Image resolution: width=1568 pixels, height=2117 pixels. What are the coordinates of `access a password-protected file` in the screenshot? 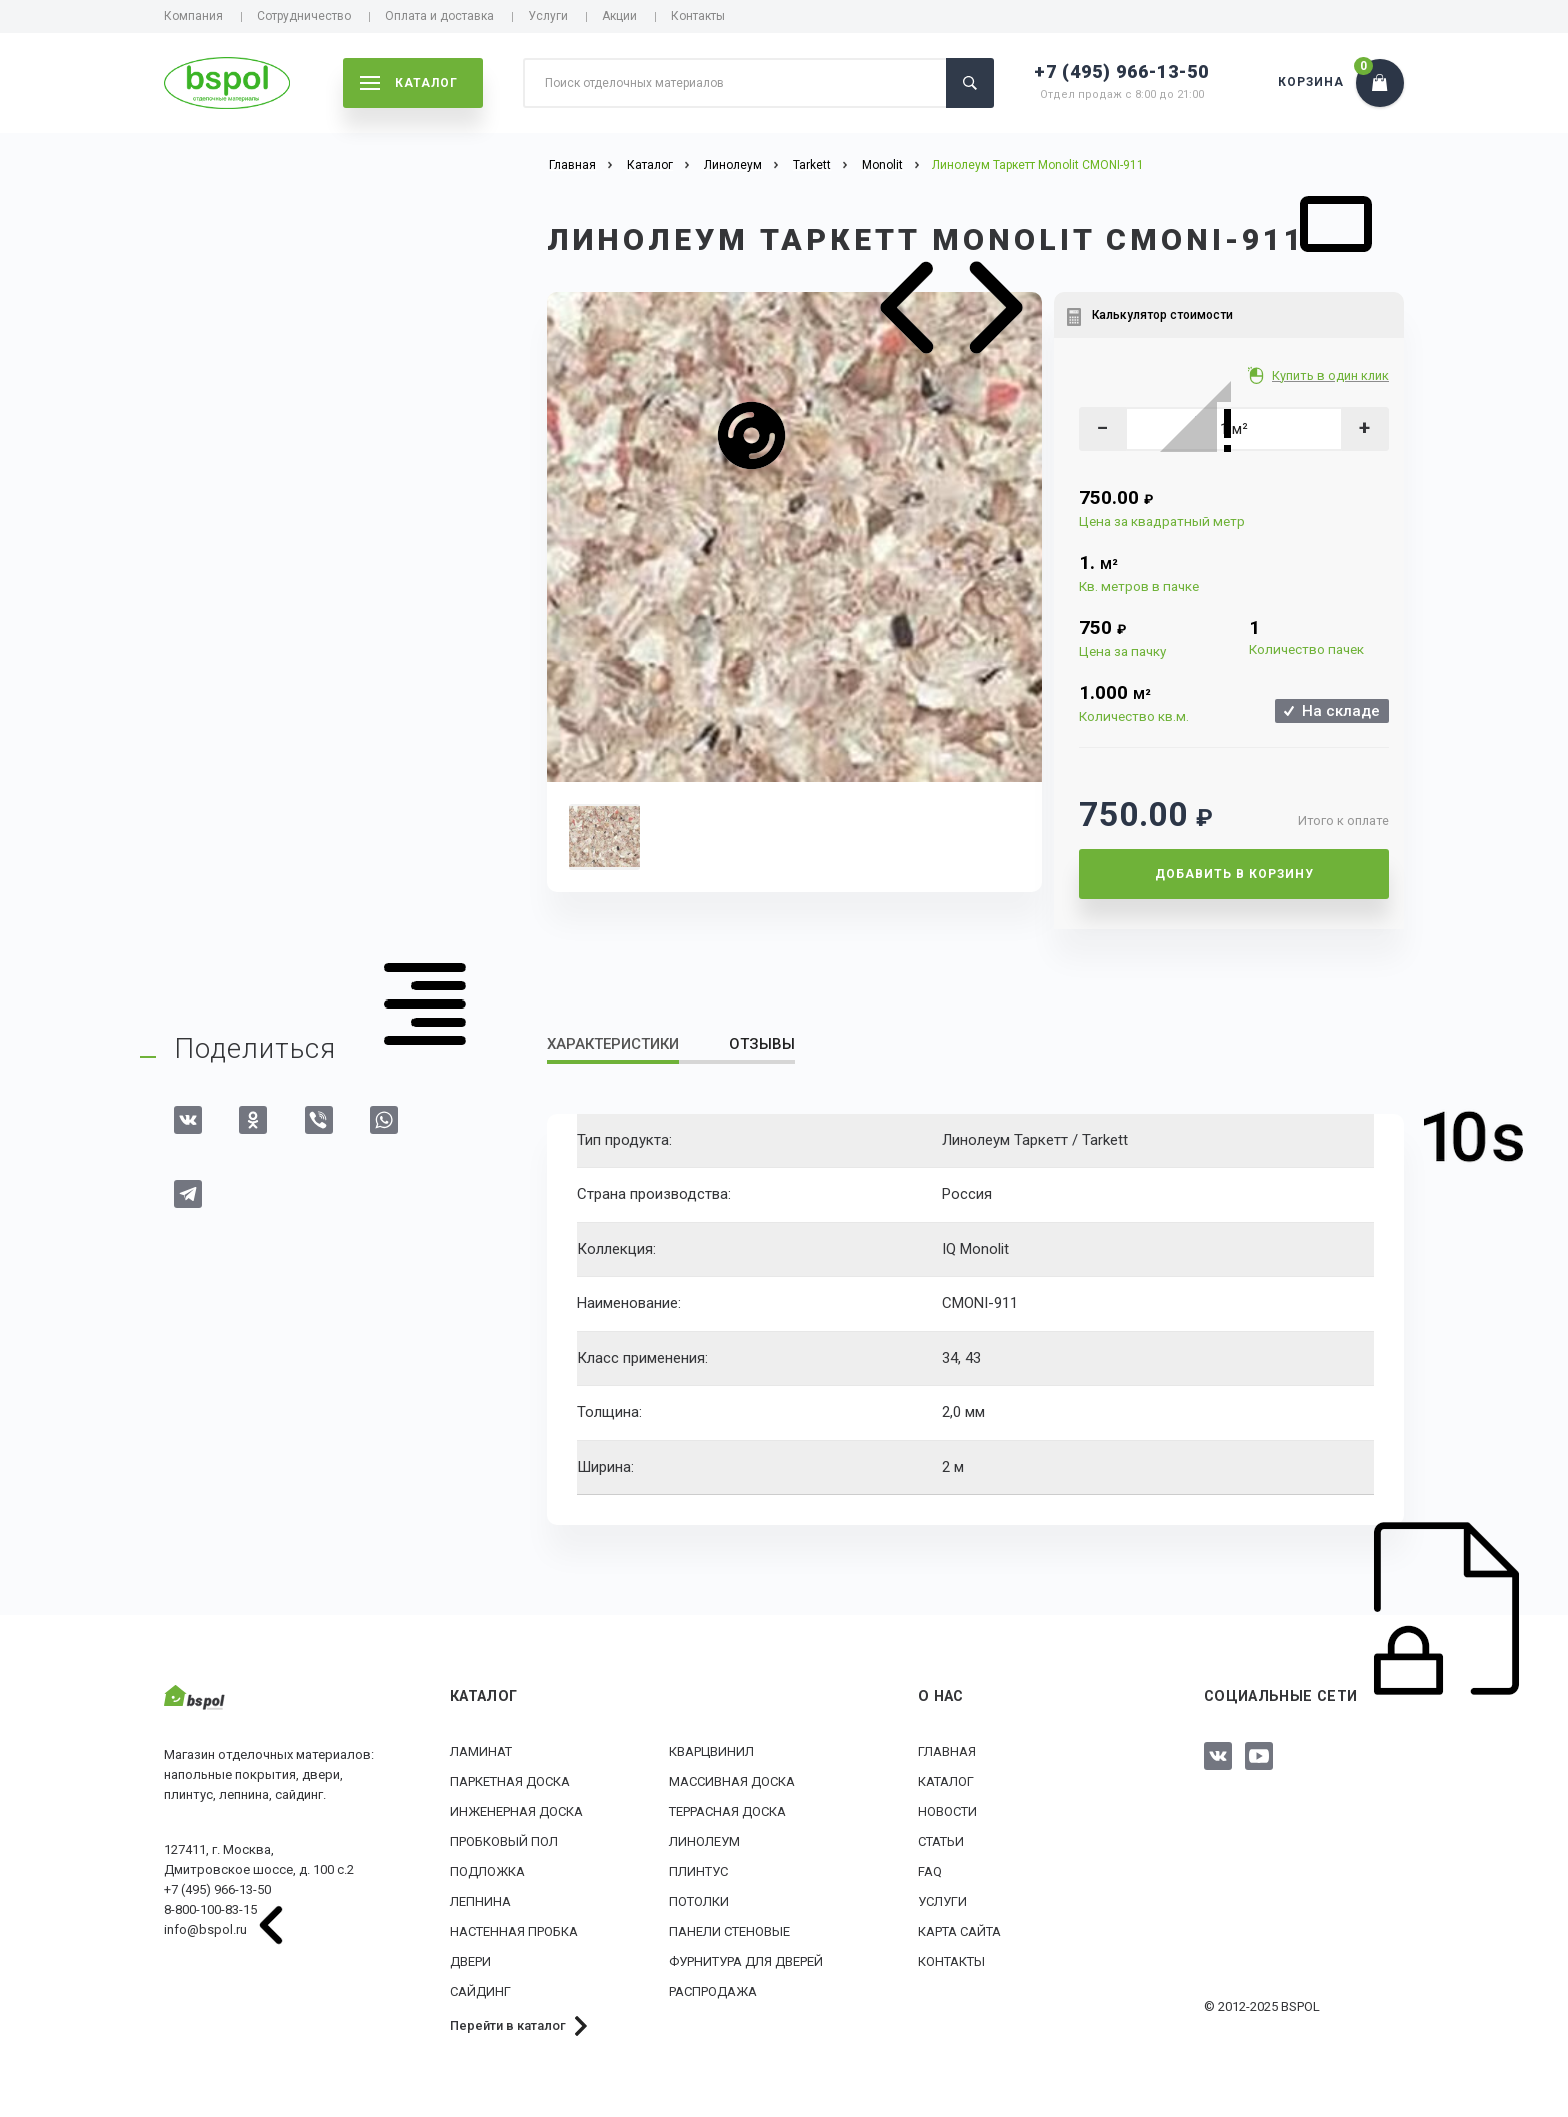 It's located at (1446, 1608).